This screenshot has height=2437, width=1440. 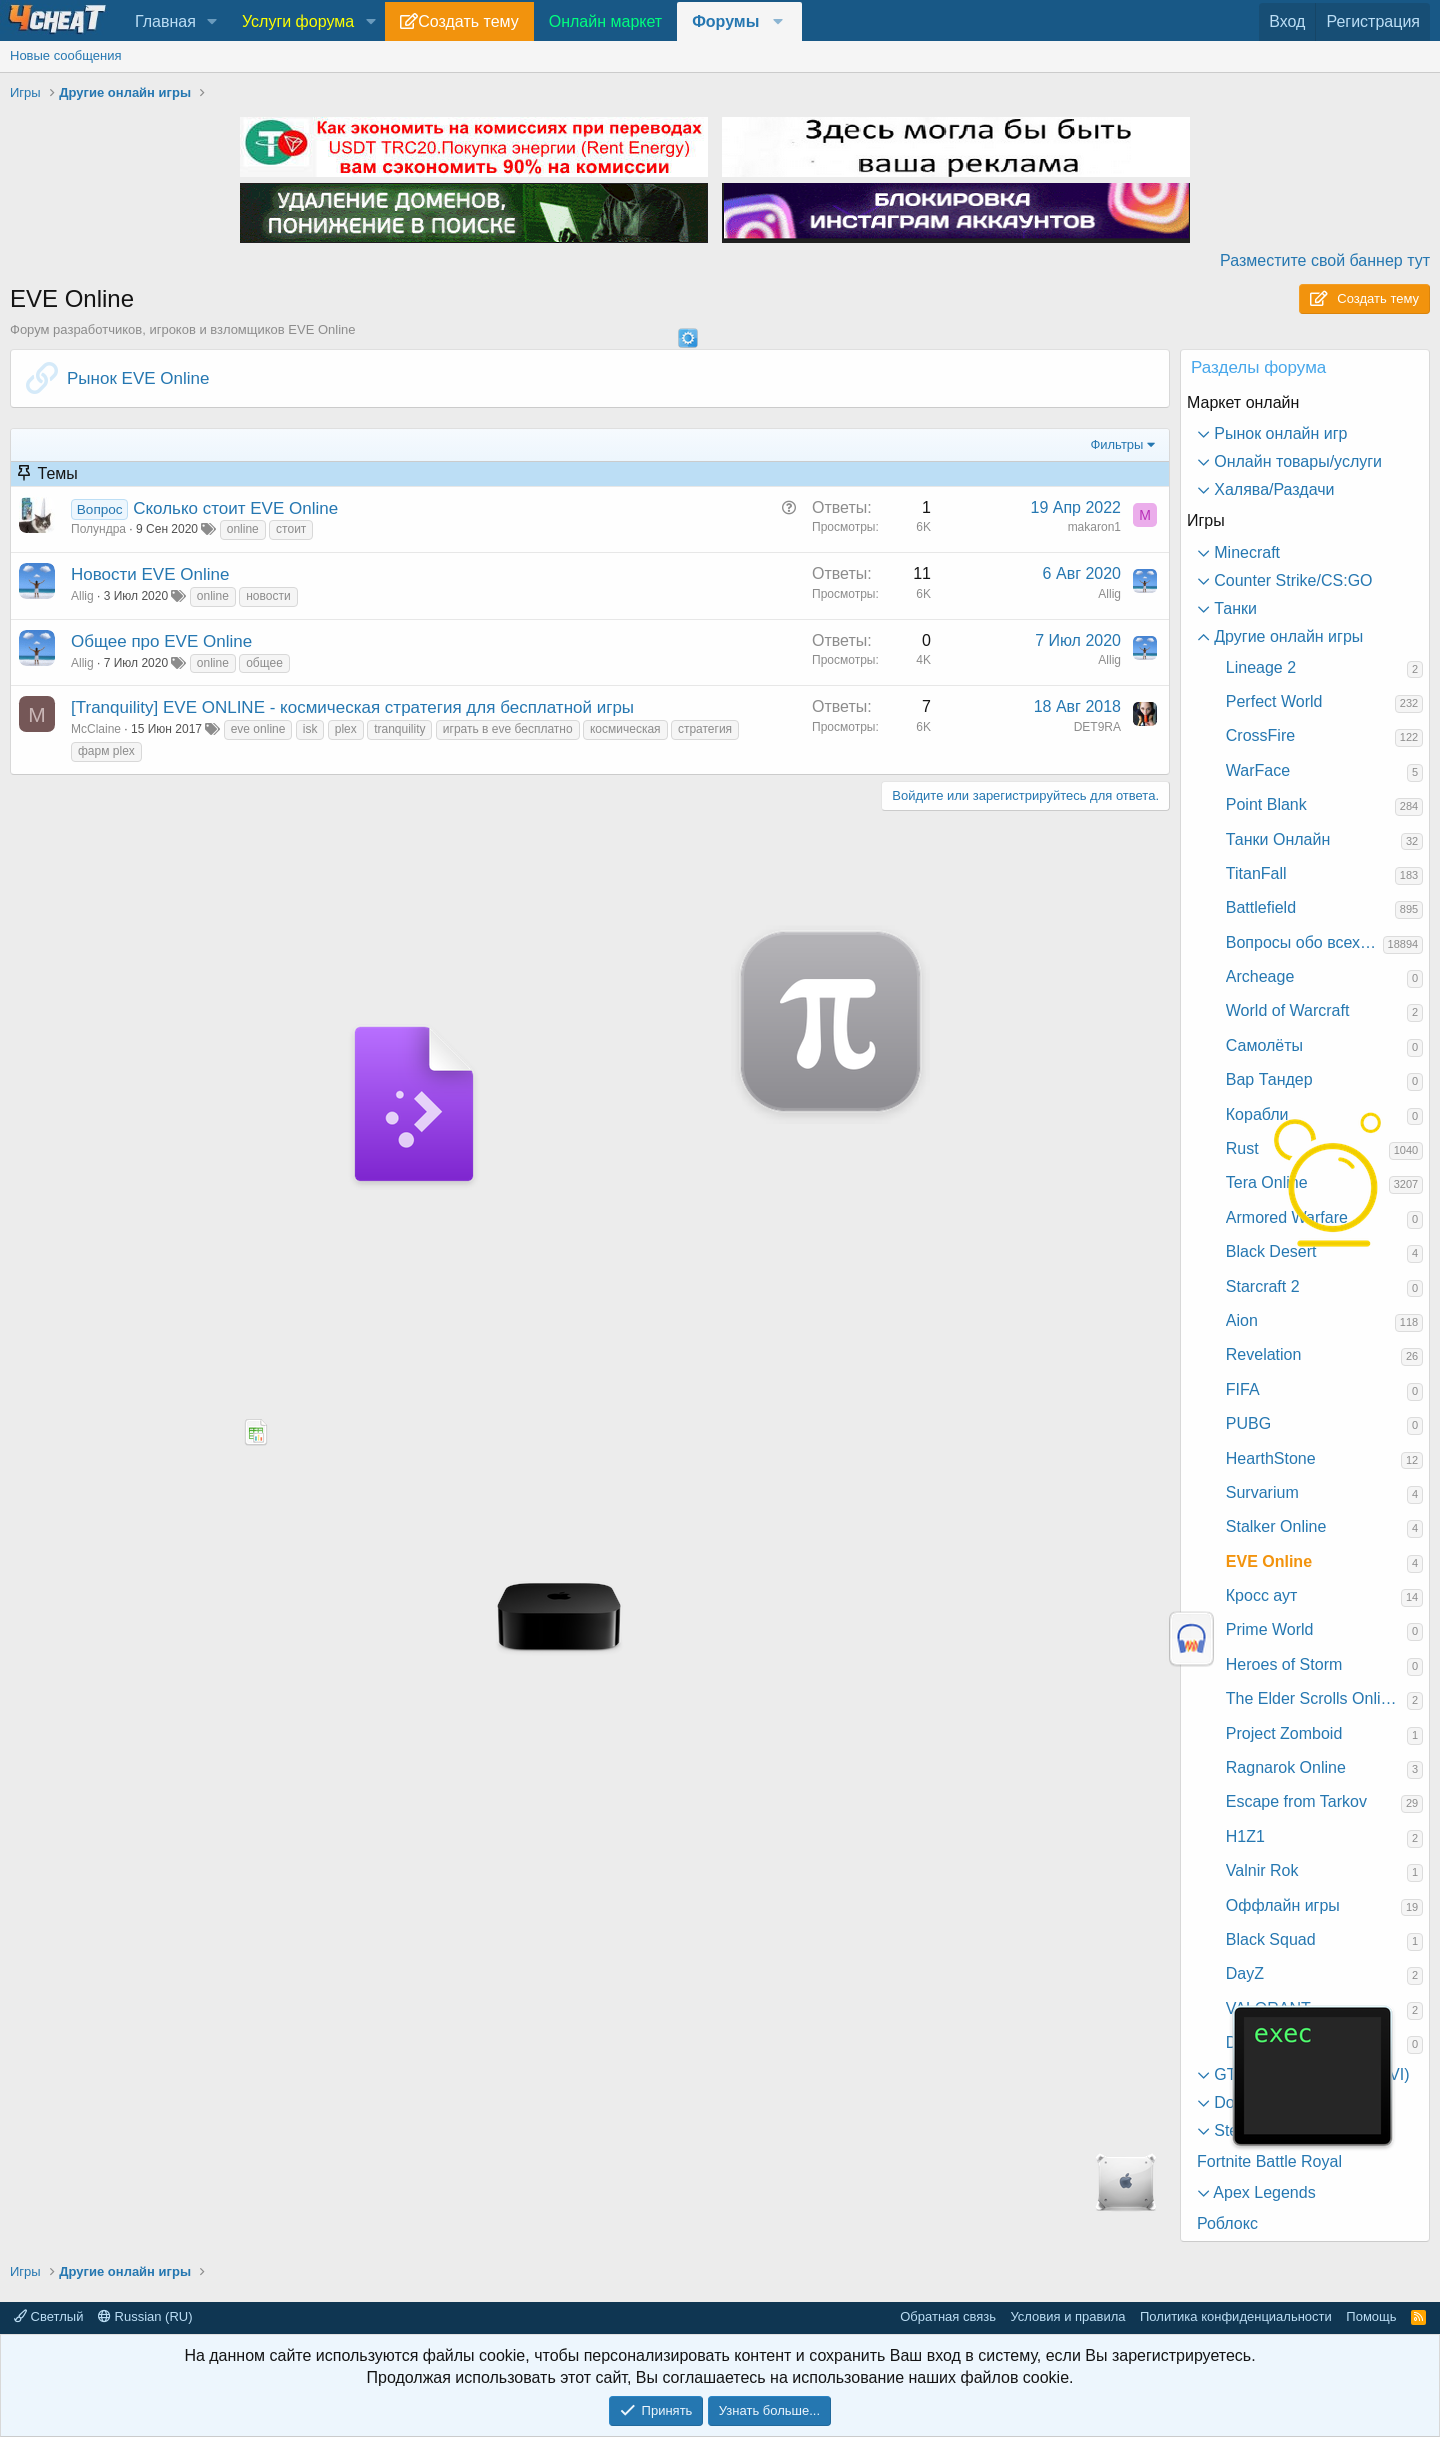 I want to click on an audacity audio project file, so click(x=1191, y=1638).